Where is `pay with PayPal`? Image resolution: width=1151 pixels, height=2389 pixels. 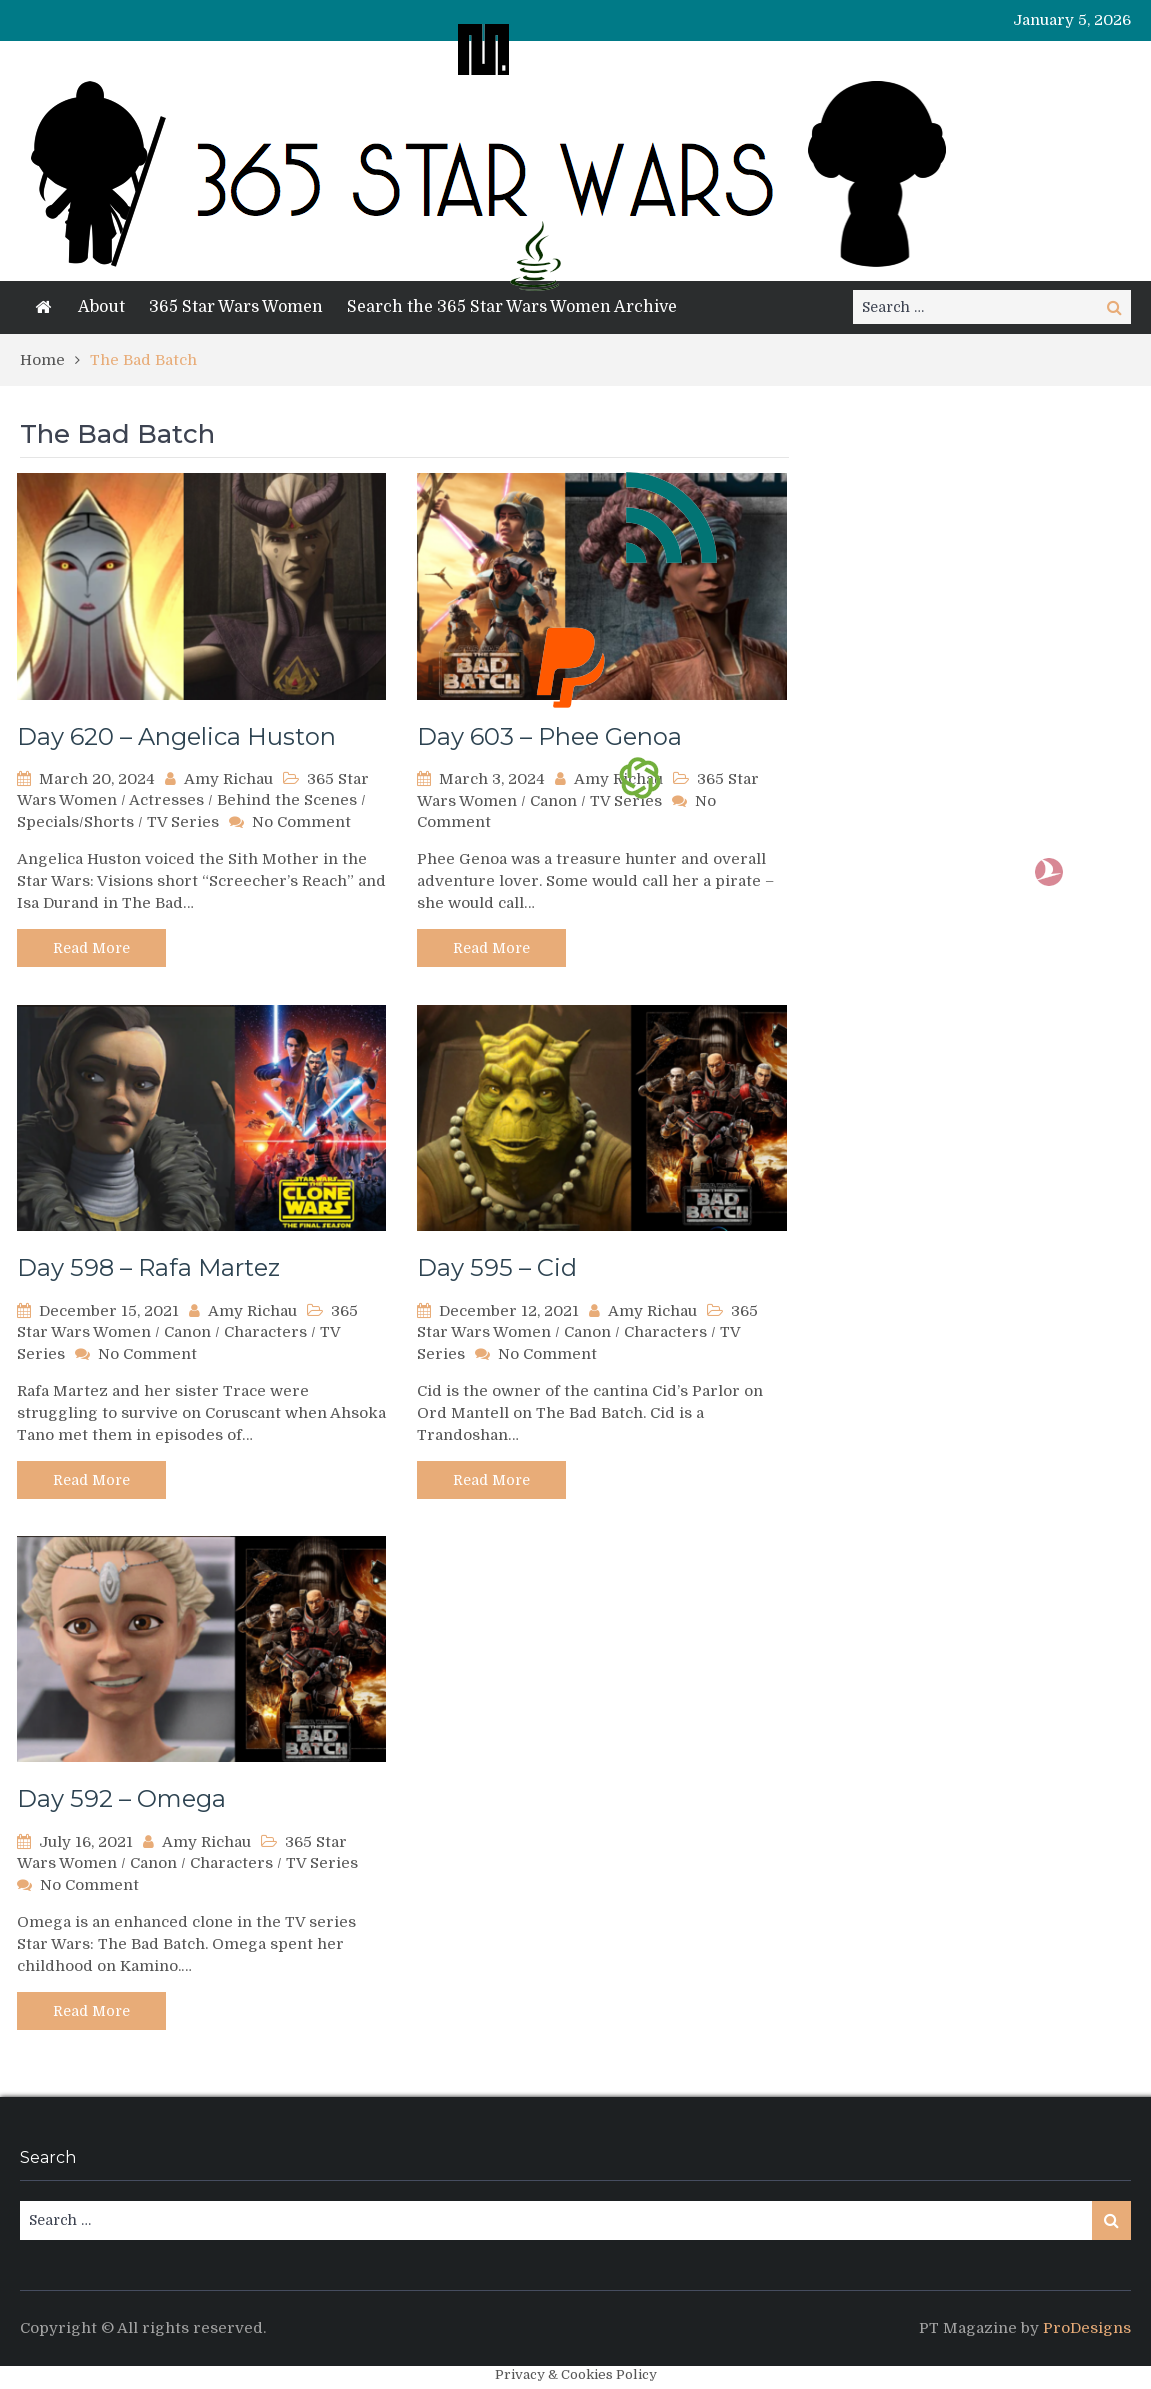 pay with PayPal is located at coordinates (571, 666).